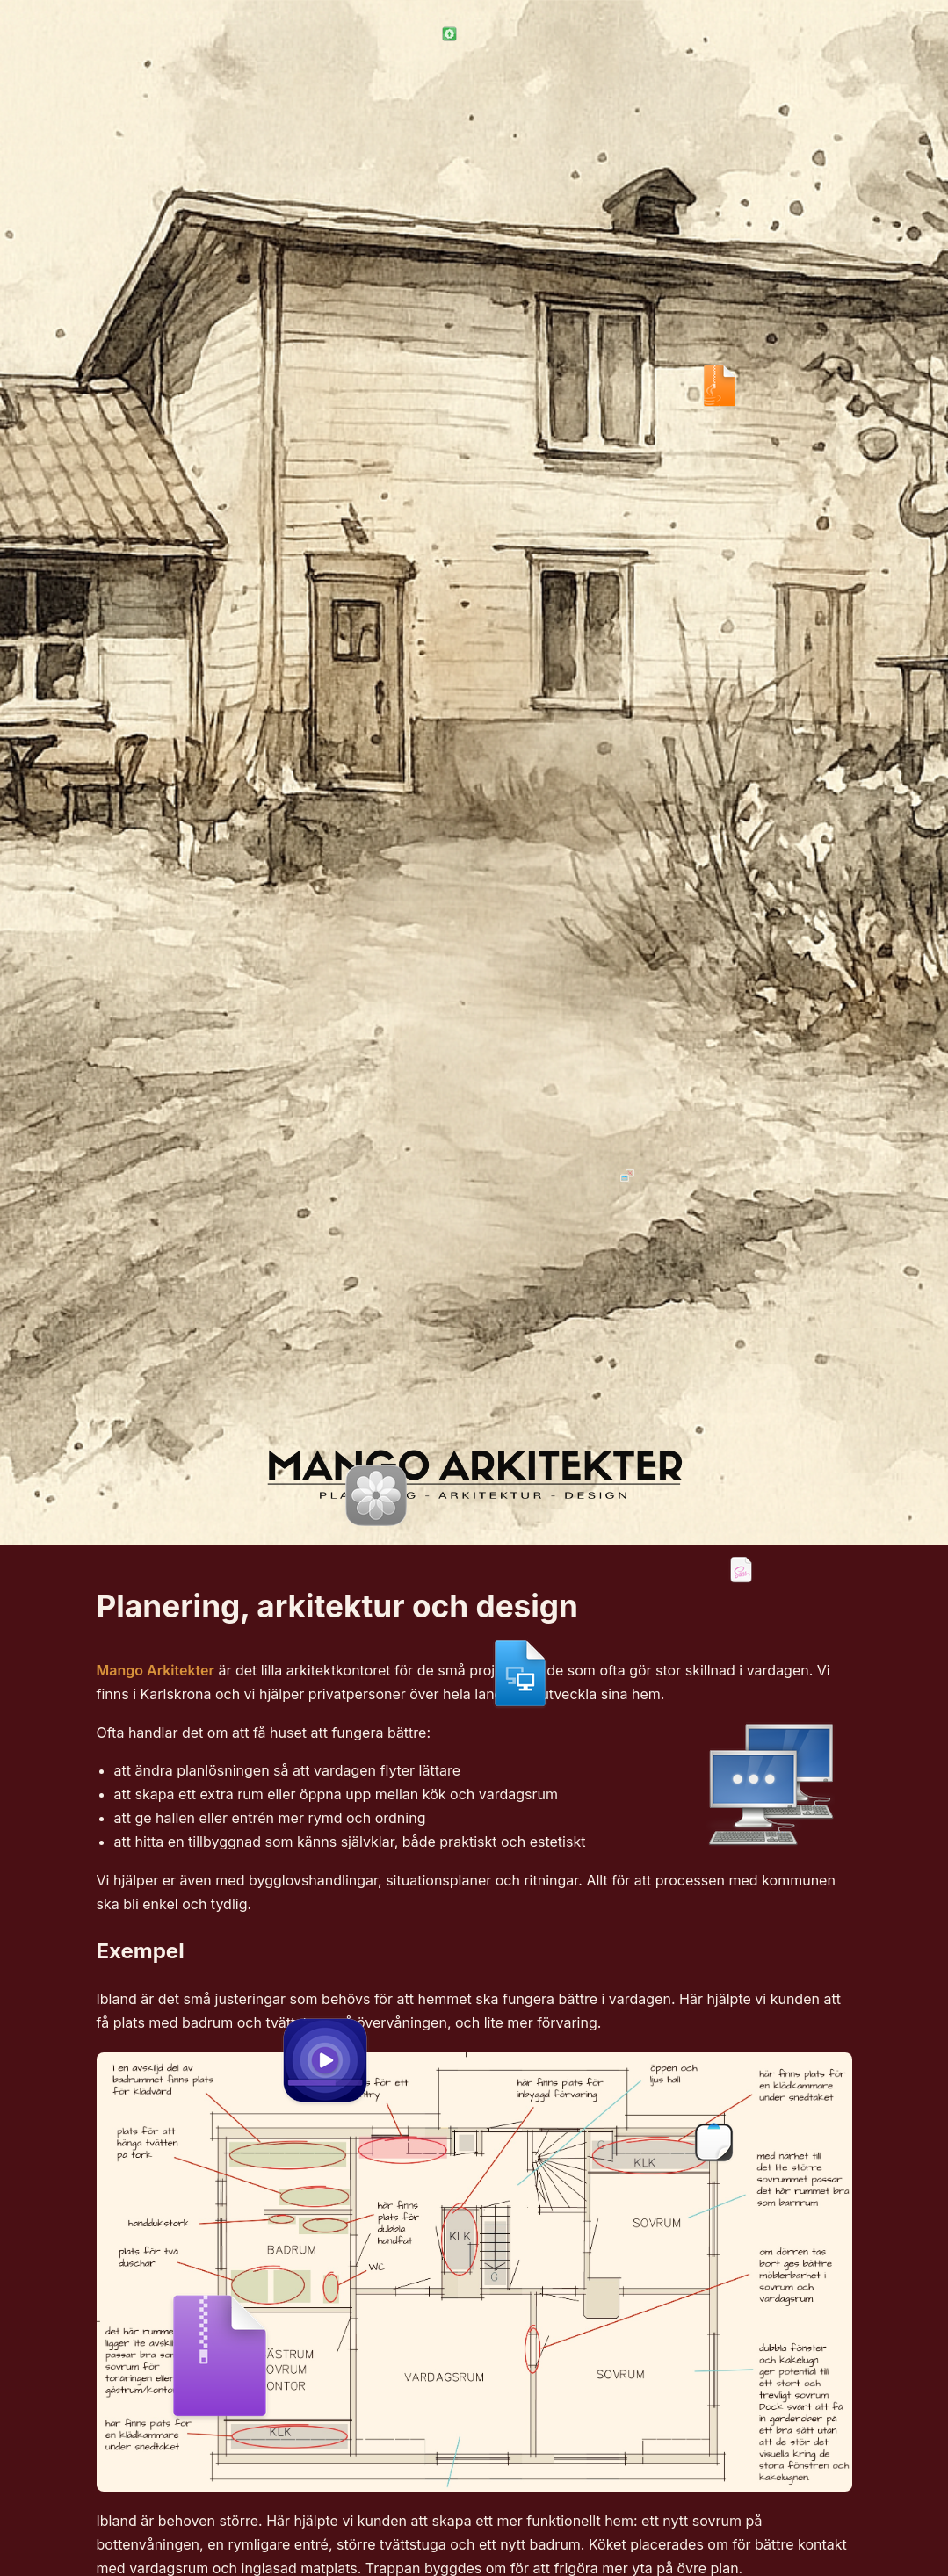 This screenshot has height=2576, width=948. I want to click on open tasks or to-do list app, so click(713, 2142).